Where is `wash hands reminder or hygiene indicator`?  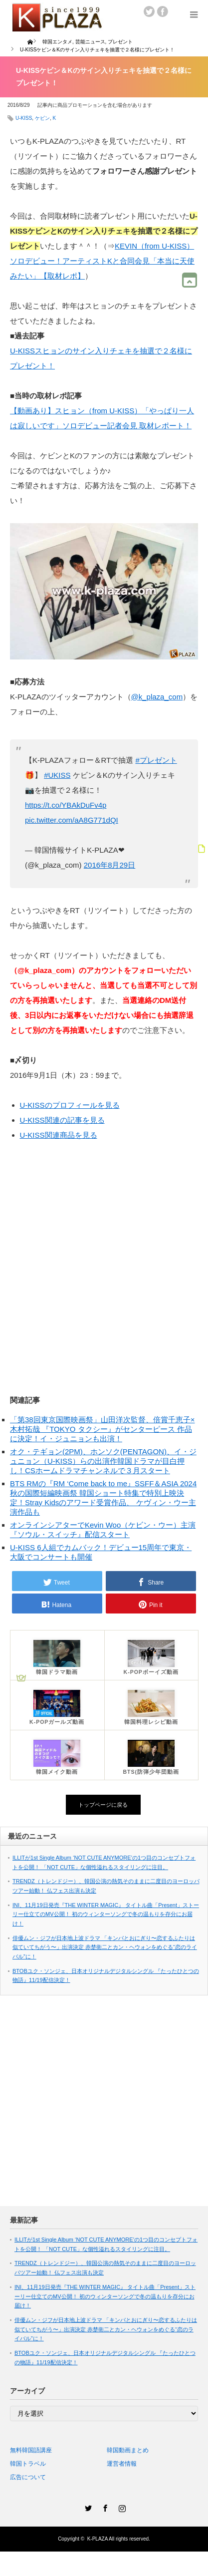 wash hands reminder or hygiene indicator is located at coordinates (21, 1678).